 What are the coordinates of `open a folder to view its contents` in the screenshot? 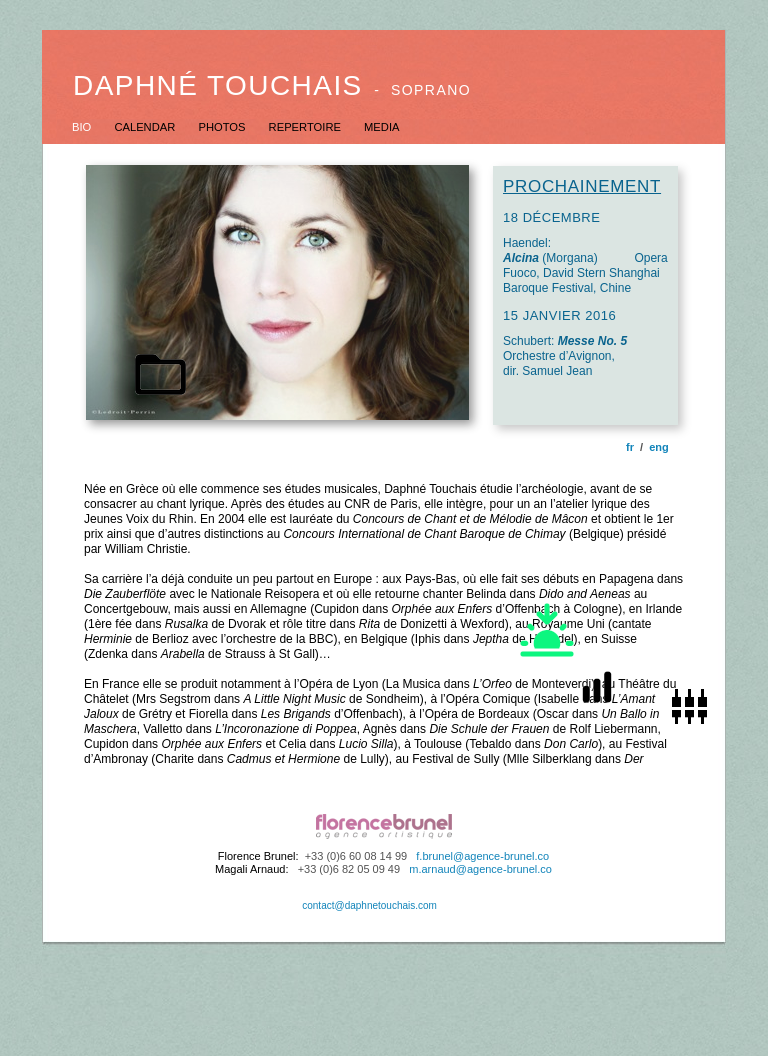 It's located at (160, 374).